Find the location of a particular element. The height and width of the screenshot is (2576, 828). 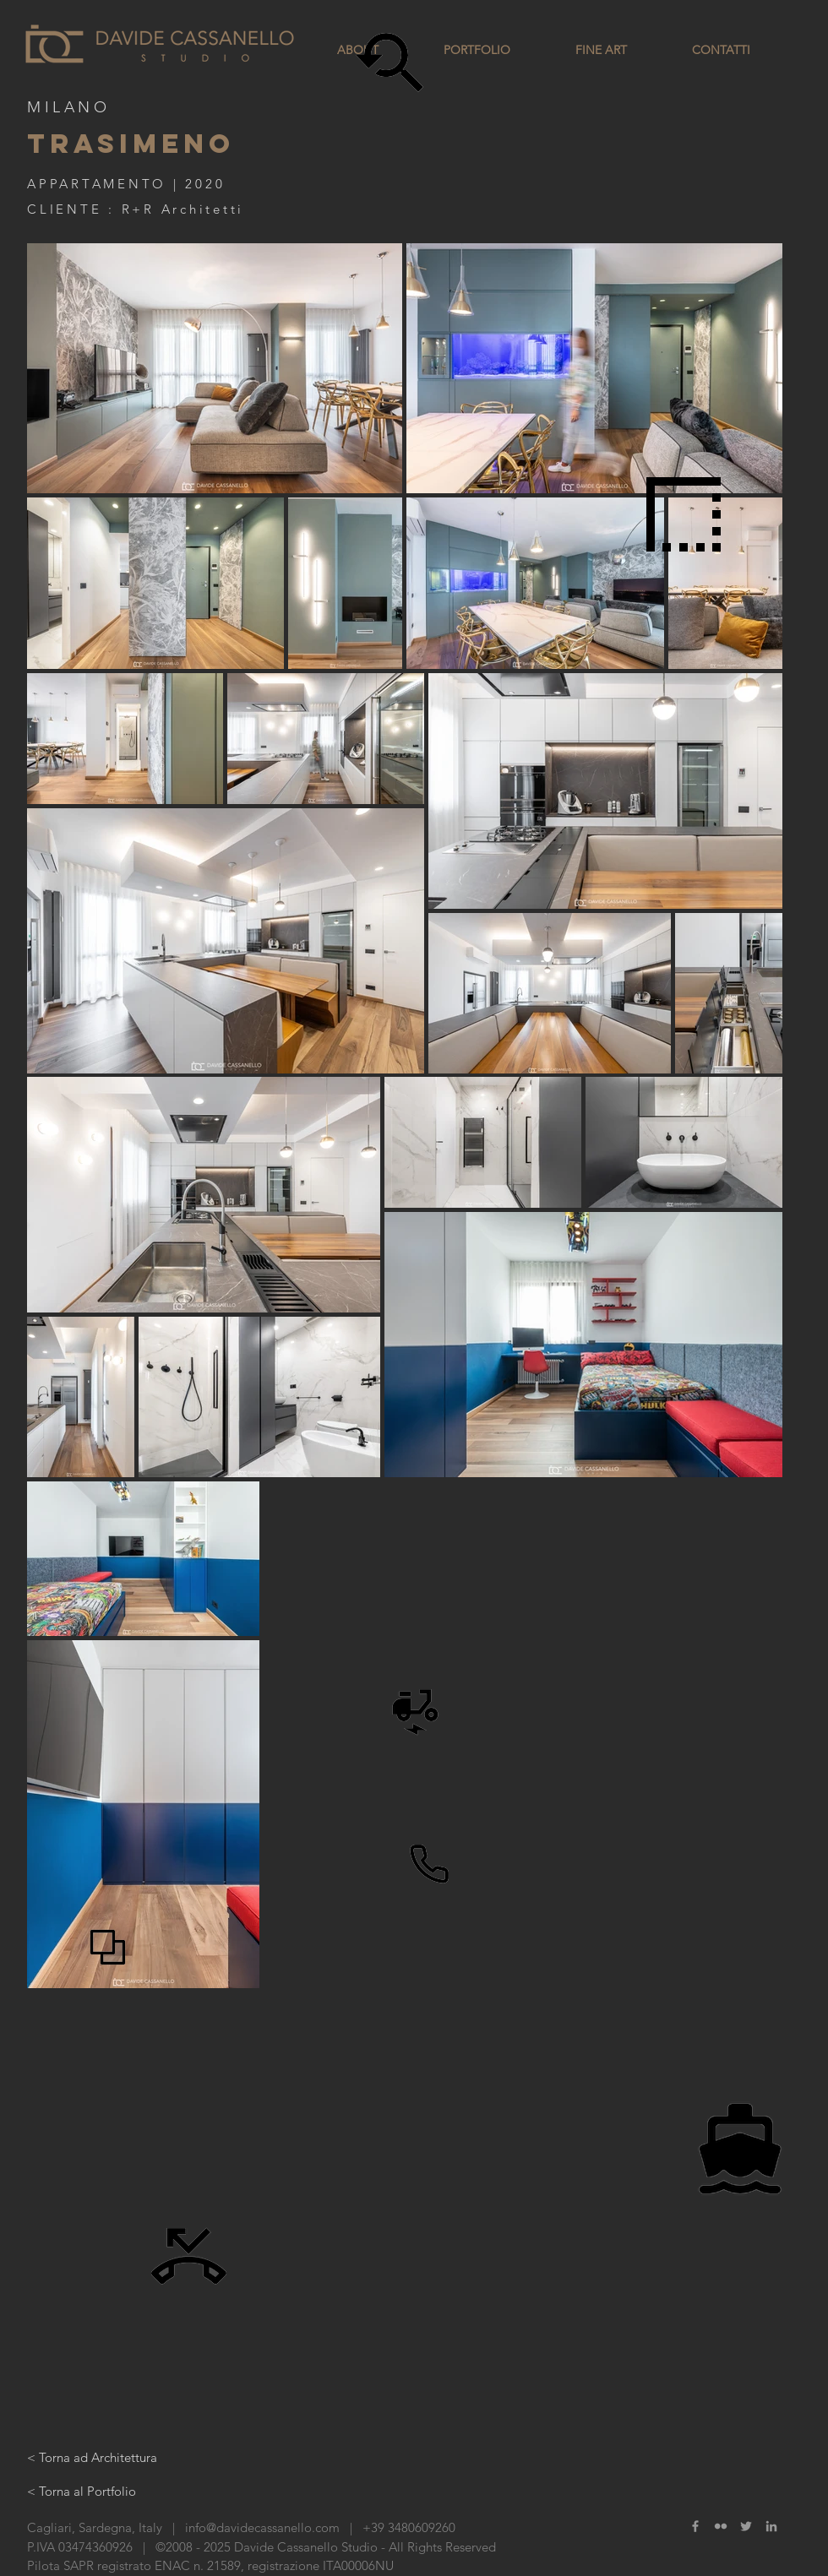

indicates a missed phone call is located at coordinates (188, 2256).